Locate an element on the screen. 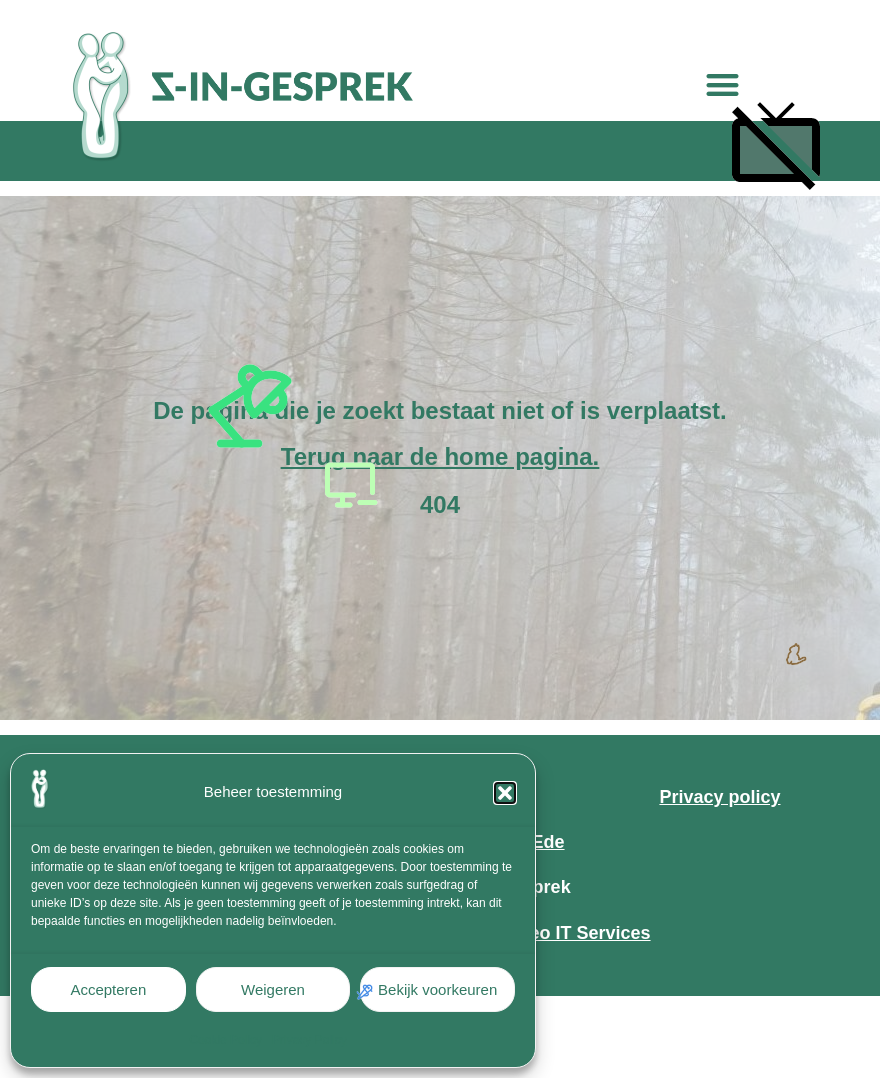  access sewing or craft tools is located at coordinates (365, 992).